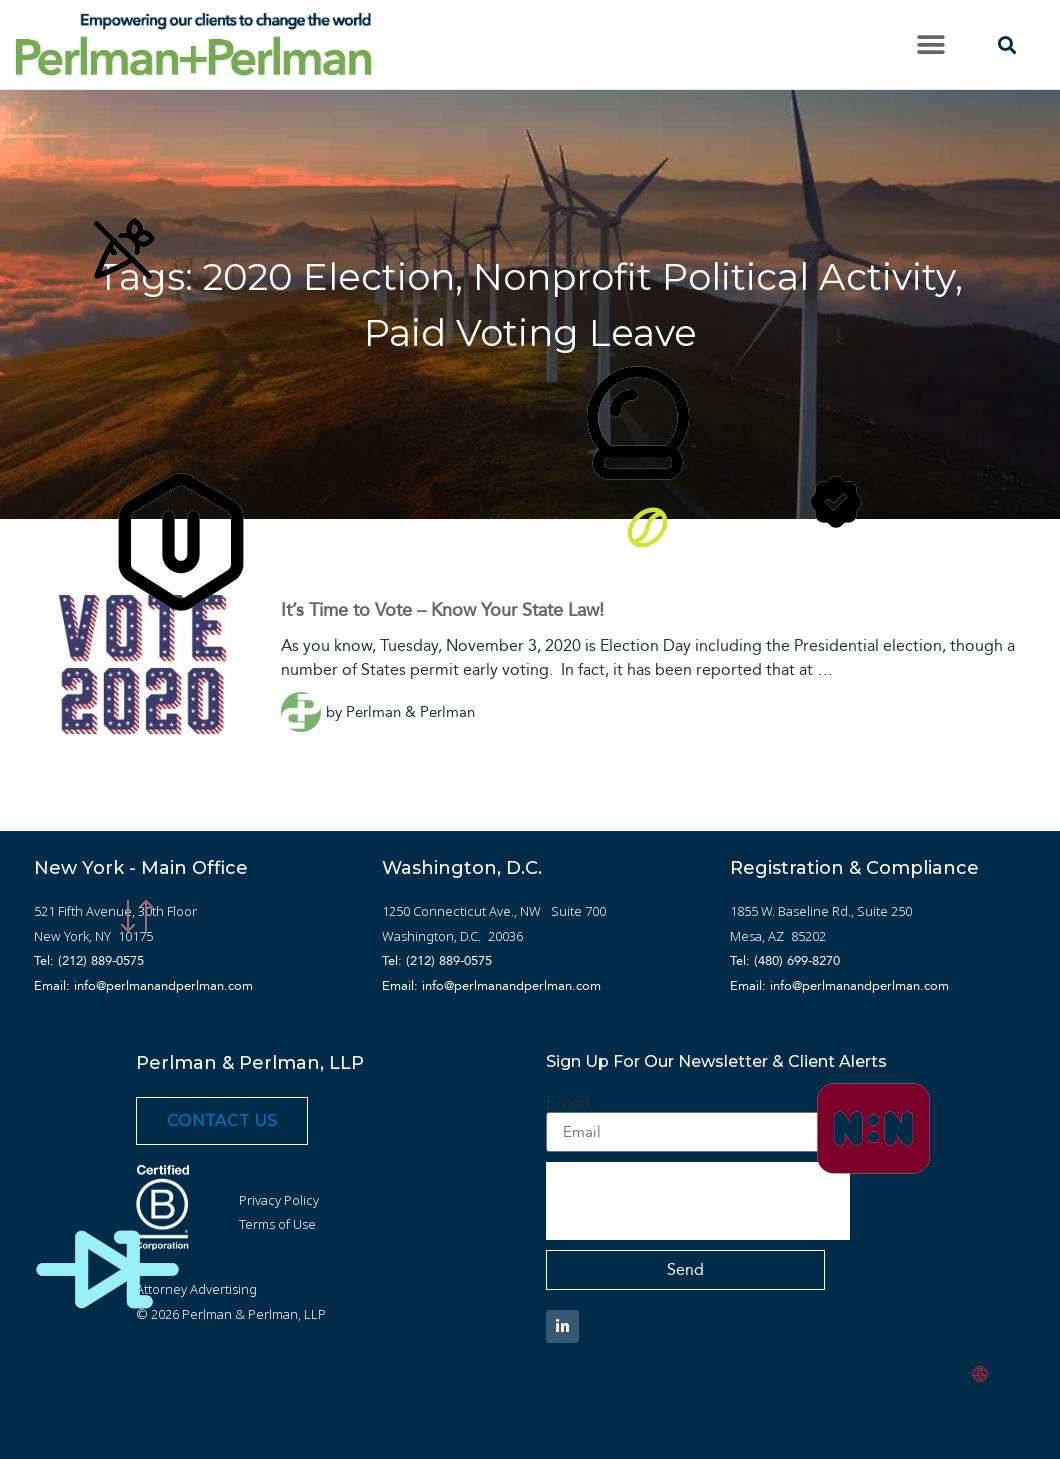 The image size is (1060, 1459). Describe the element at coordinates (647, 527) in the screenshot. I see `browse coffee shop locations` at that location.